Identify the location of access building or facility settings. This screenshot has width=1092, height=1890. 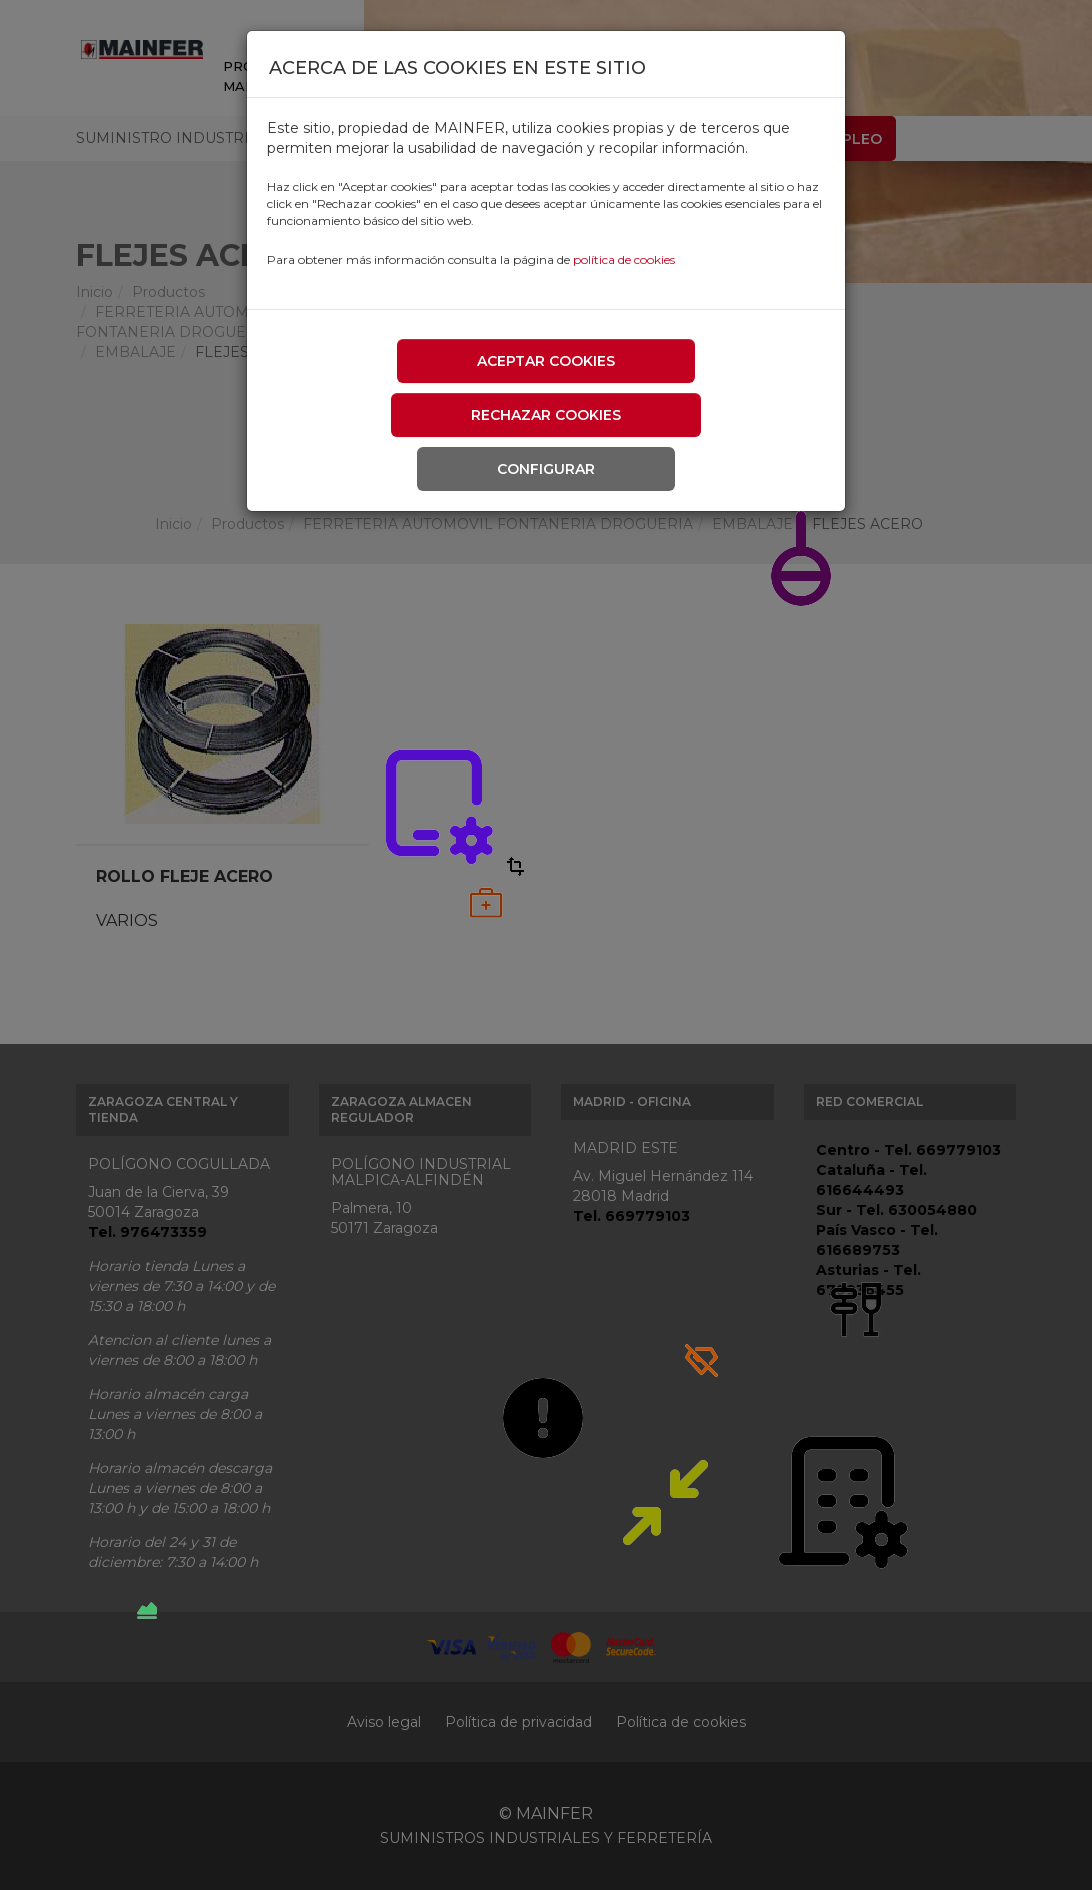
(843, 1501).